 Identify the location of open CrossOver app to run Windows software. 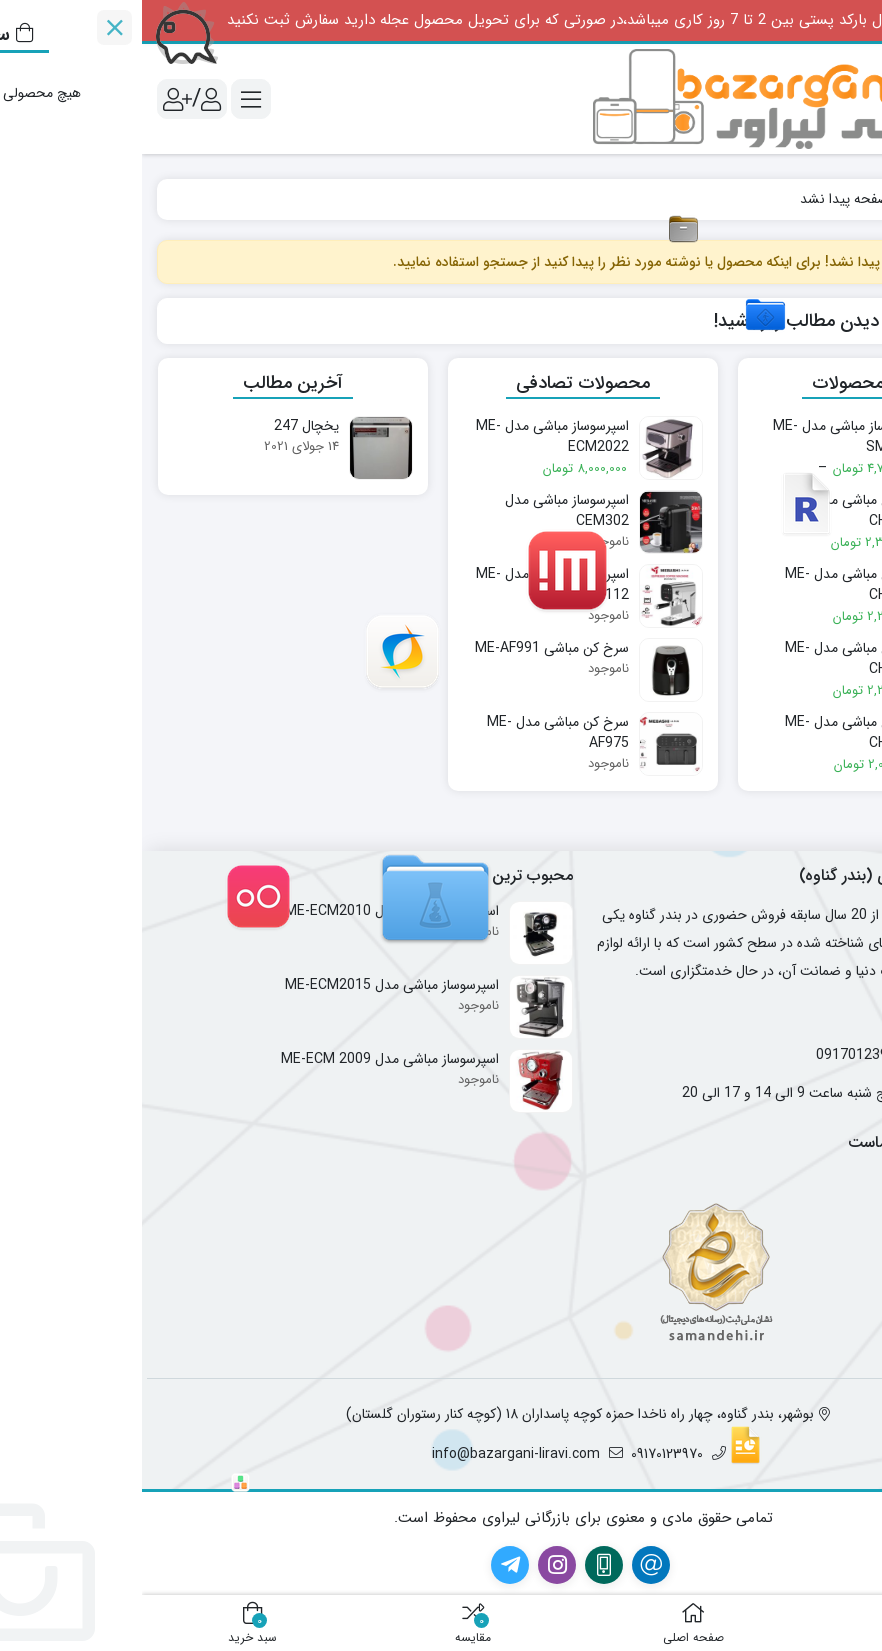
(402, 651).